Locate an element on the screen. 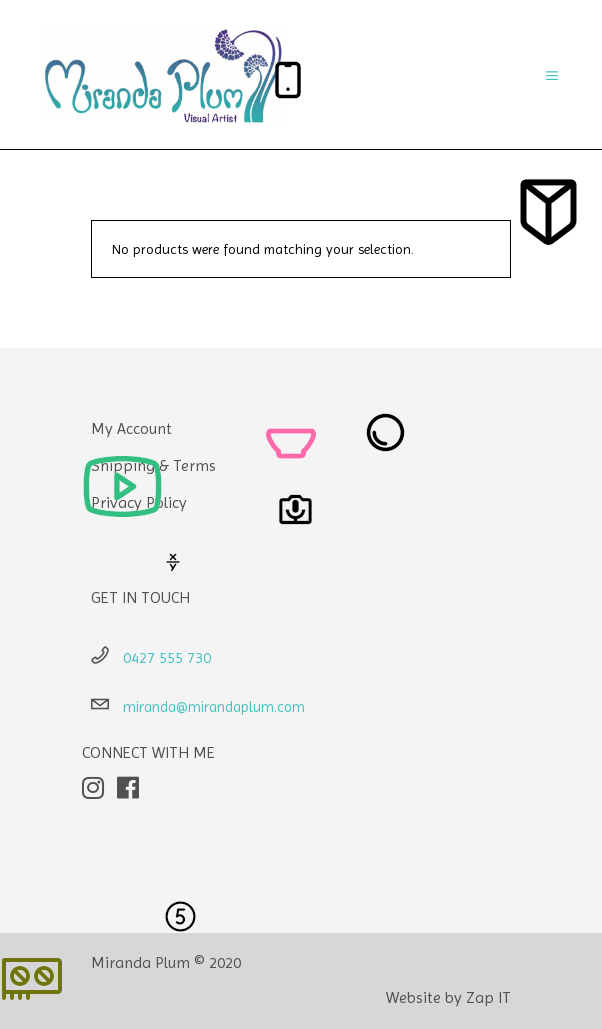  switch to mobile view is located at coordinates (288, 80).